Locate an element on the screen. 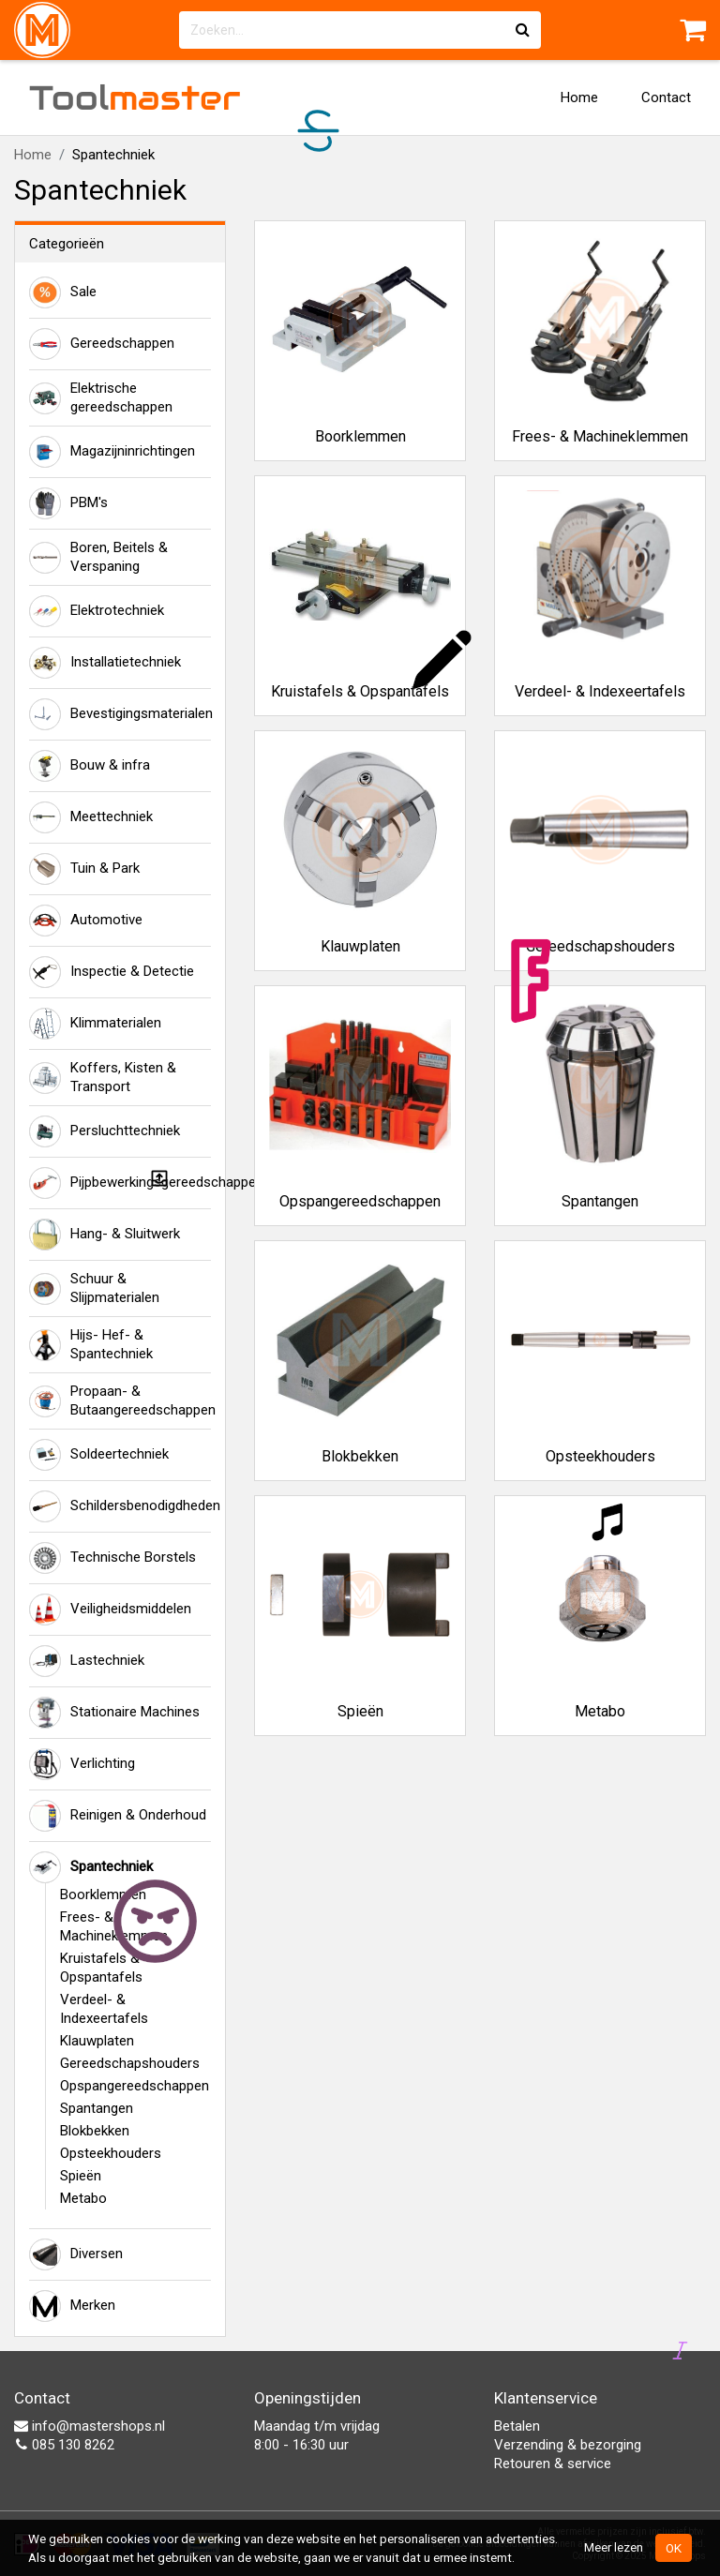 This screenshot has width=720, height=2576. launch fortnite game is located at coordinates (532, 981).